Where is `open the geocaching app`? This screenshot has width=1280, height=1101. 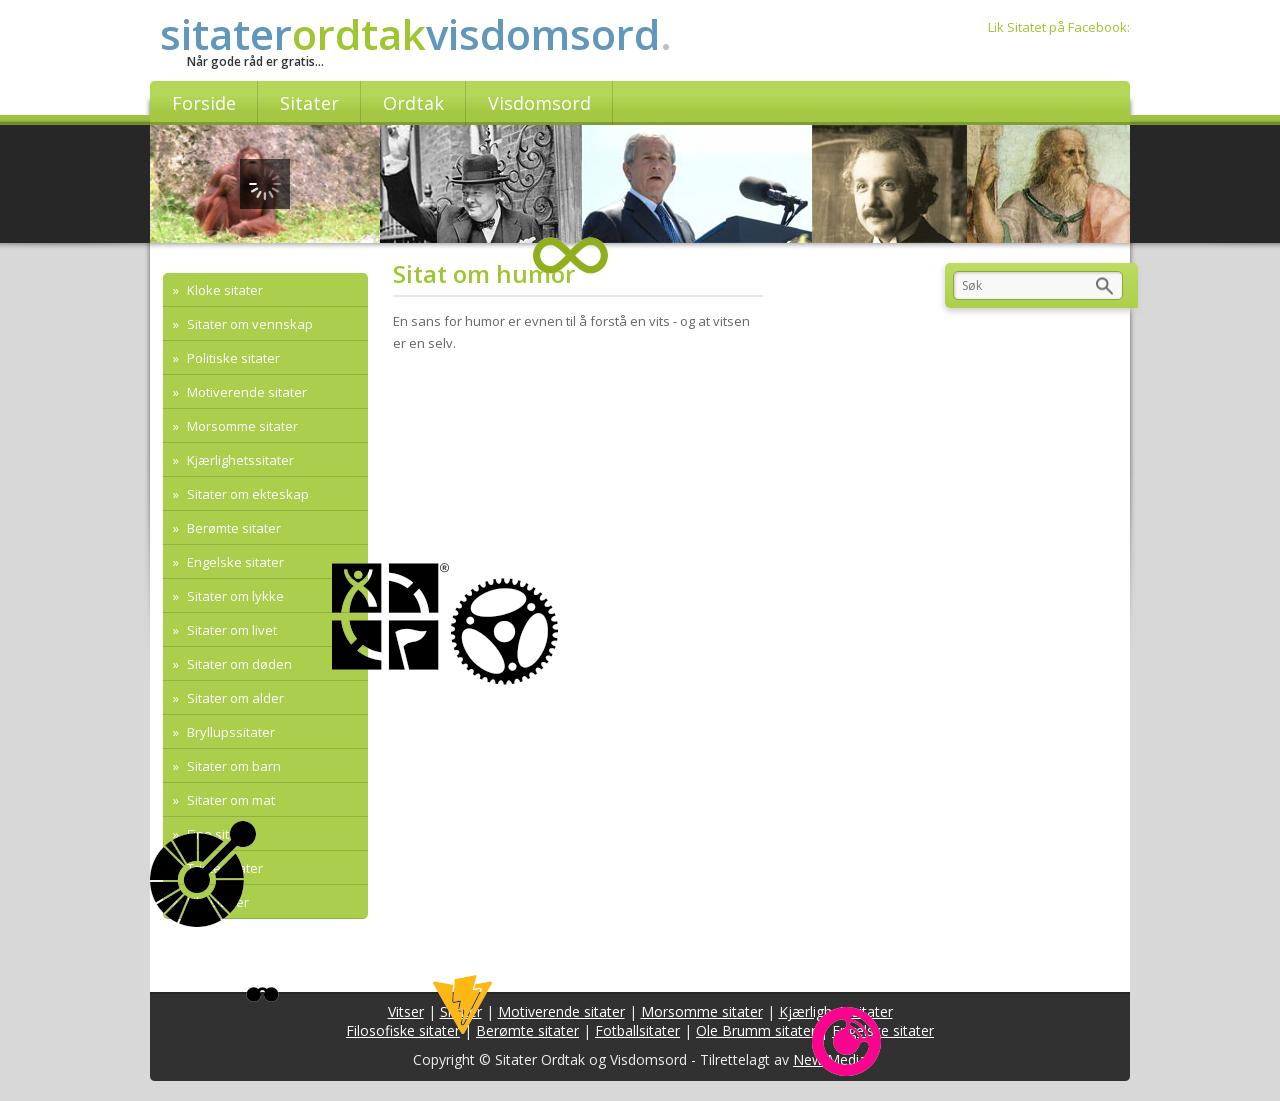 open the geocaching app is located at coordinates (390, 616).